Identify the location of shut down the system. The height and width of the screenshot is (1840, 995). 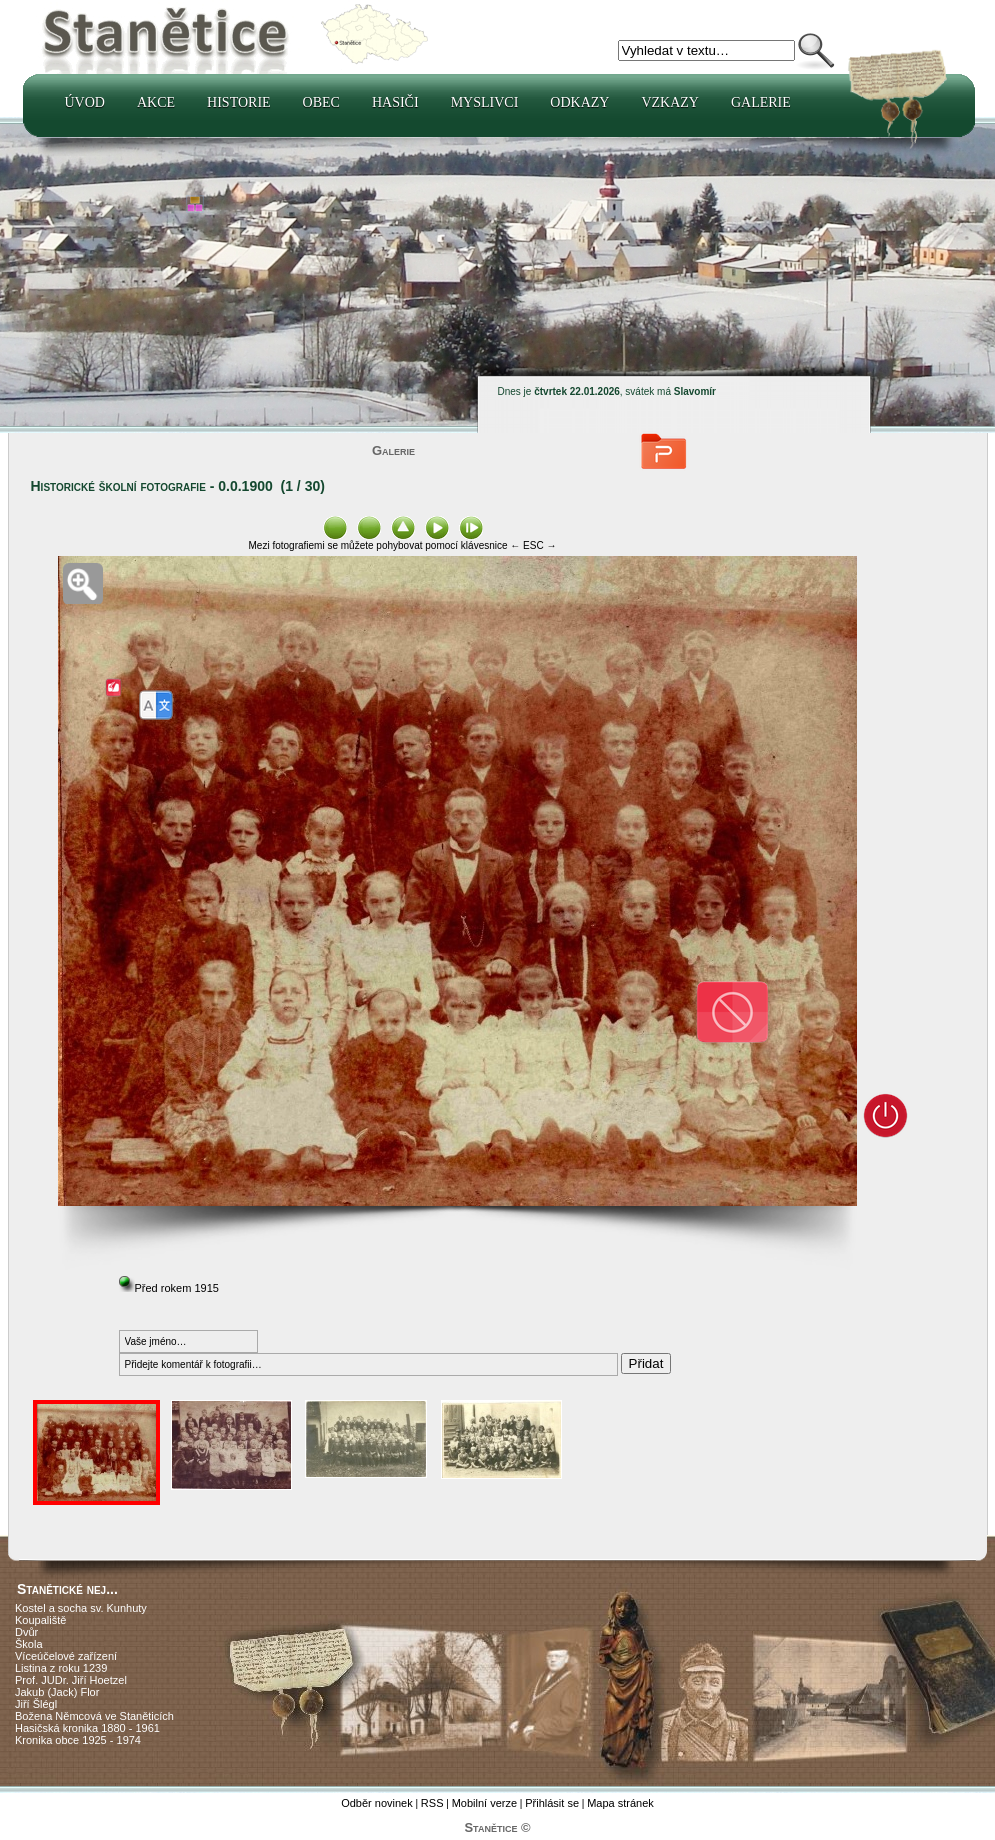
(885, 1115).